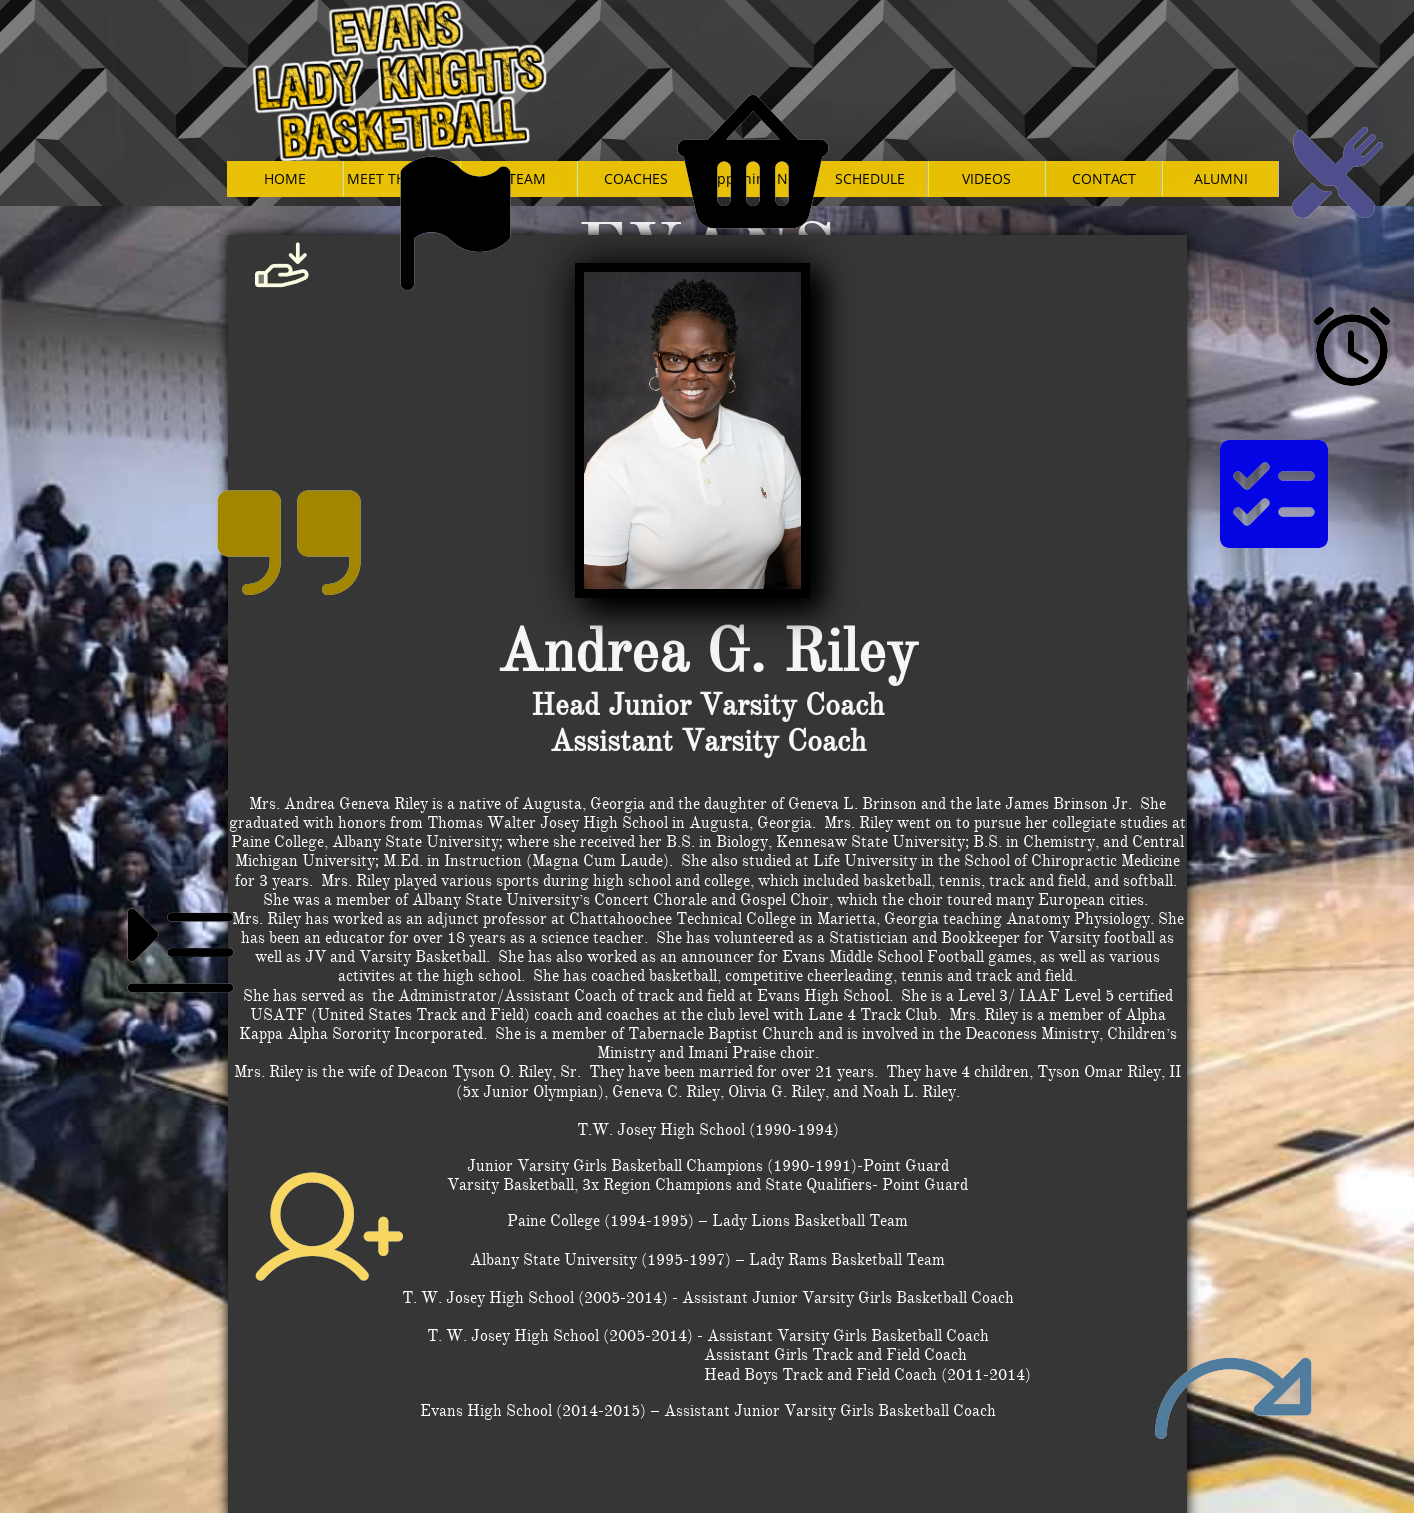 Image resolution: width=1414 pixels, height=1513 pixels. Describe the element at coordinates (324, 1231) in the screenshot. I see `add a new user or contact` at that location.